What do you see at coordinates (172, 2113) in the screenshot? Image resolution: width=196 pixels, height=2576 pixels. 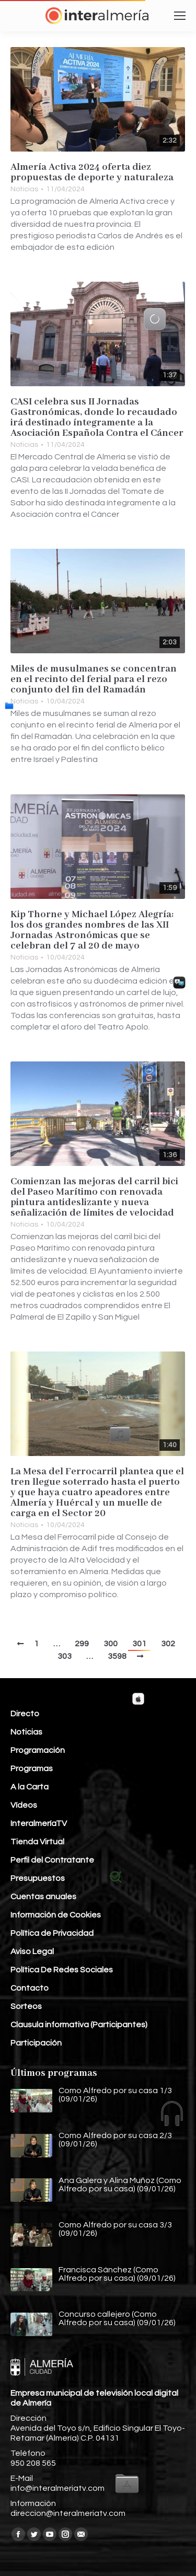 I see `open the audio player app` at bounding box center [172, 2113].